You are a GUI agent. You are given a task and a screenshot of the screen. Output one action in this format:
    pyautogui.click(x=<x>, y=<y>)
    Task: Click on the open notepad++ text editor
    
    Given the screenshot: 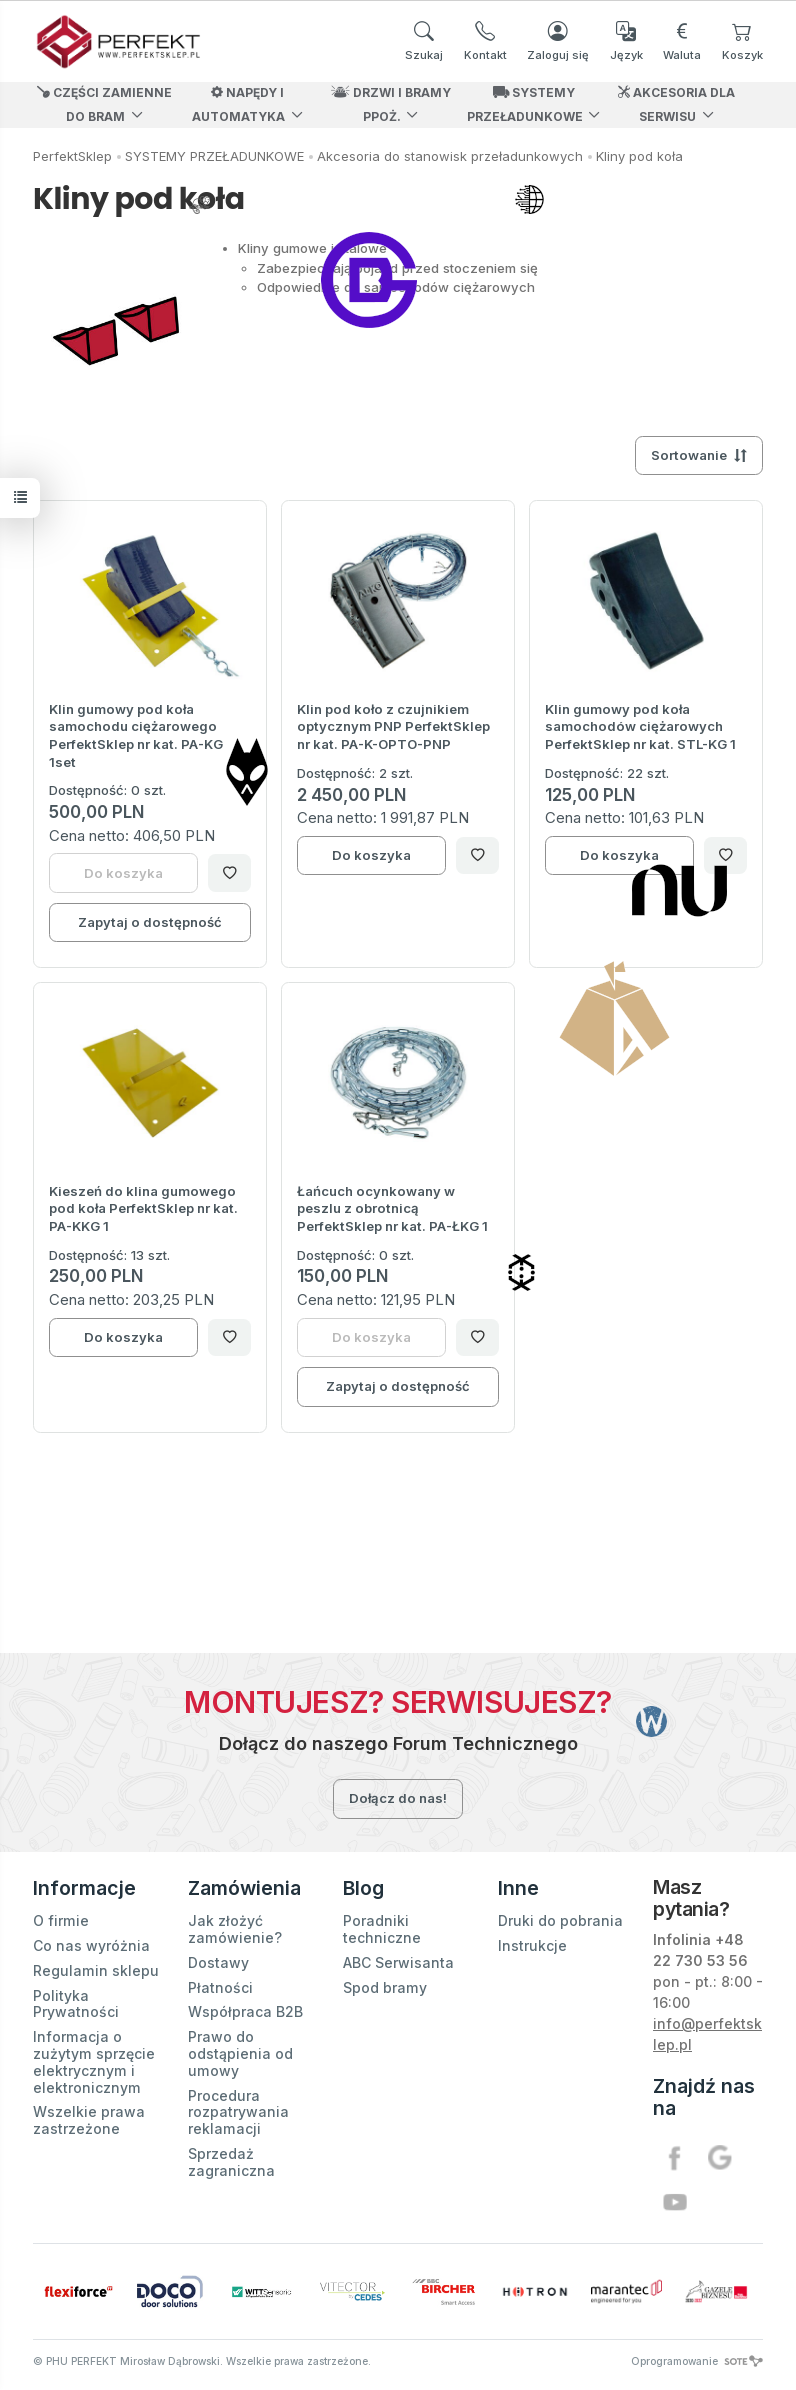 What is the action you would take?
    pyautogui.click(x=200, y=205)
    